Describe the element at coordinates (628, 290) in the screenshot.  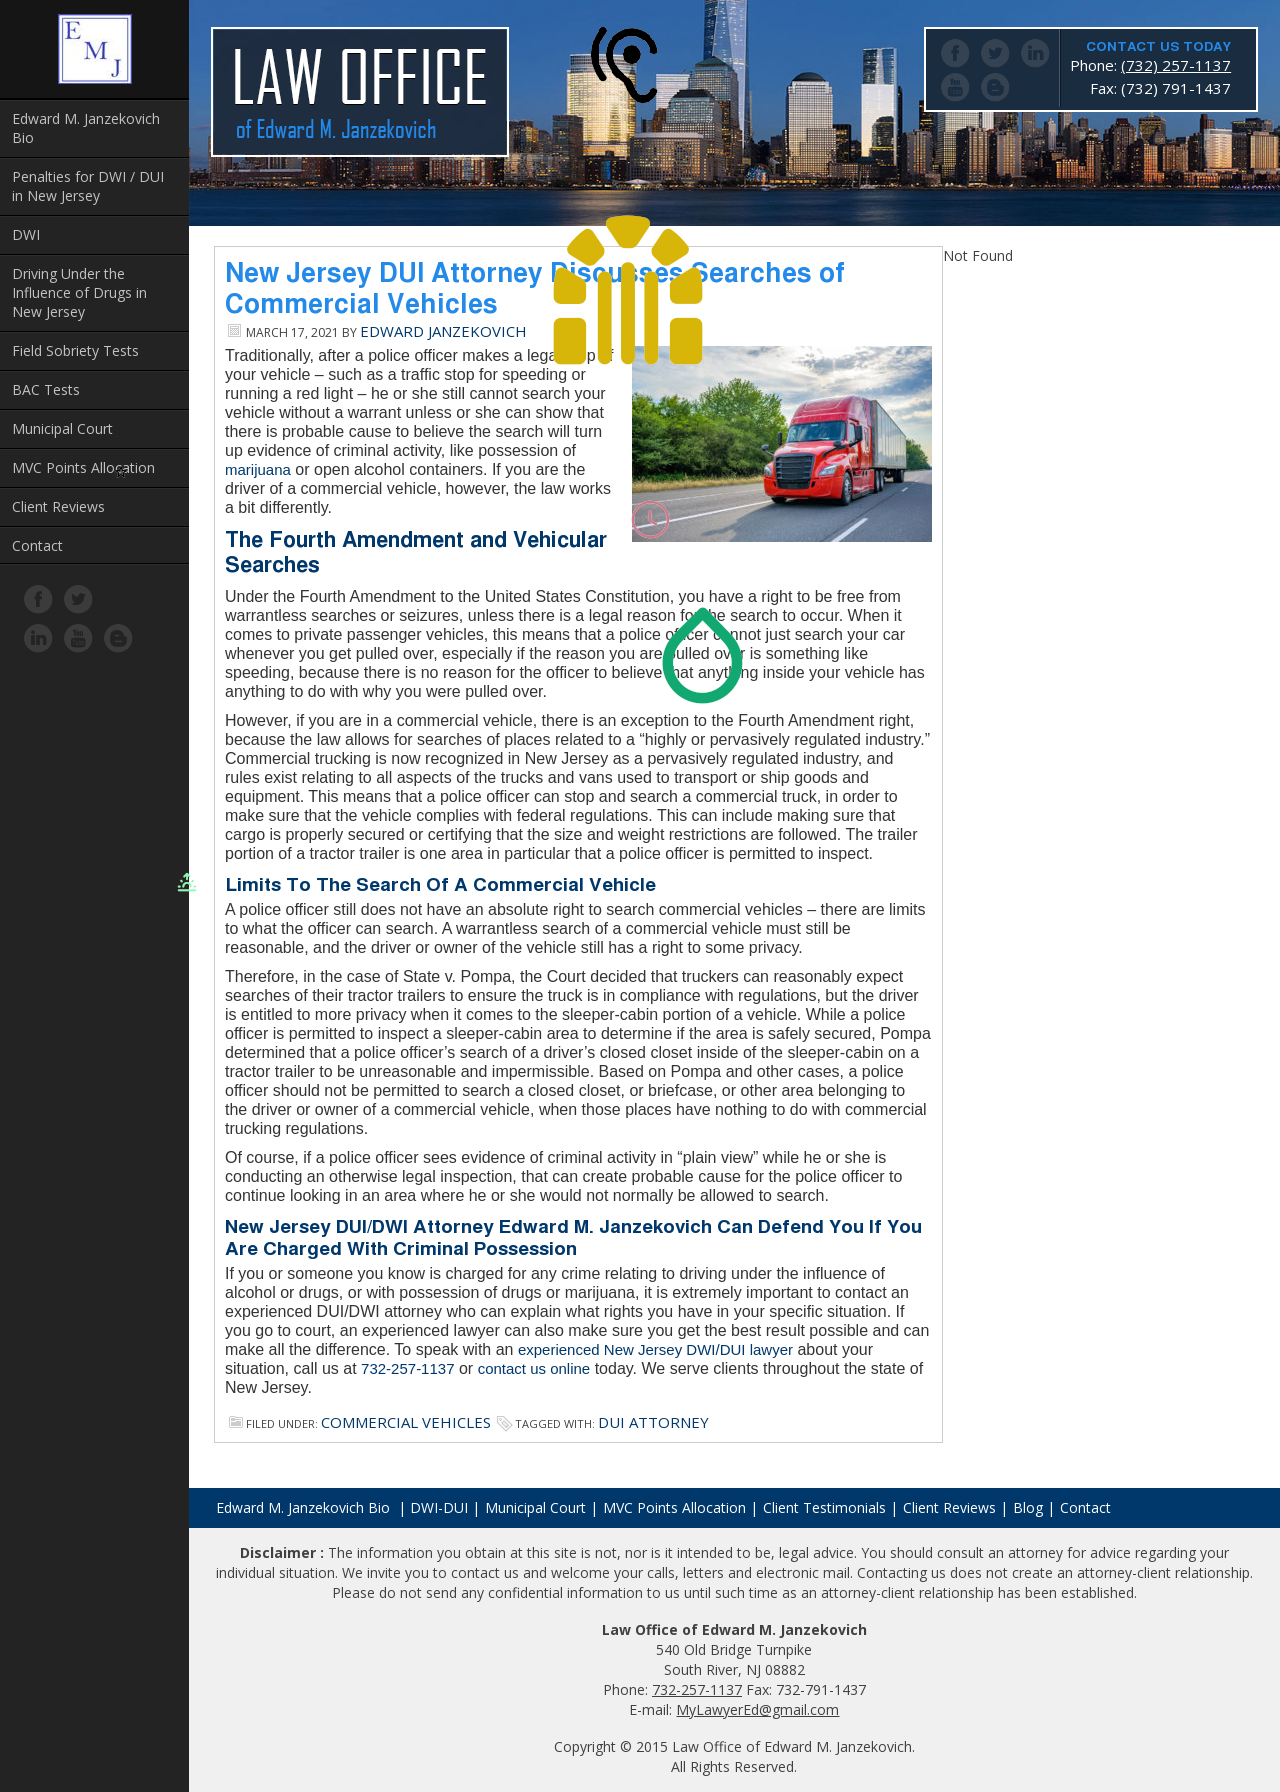
I see `access dungeon or castle-themed game content` at that location.